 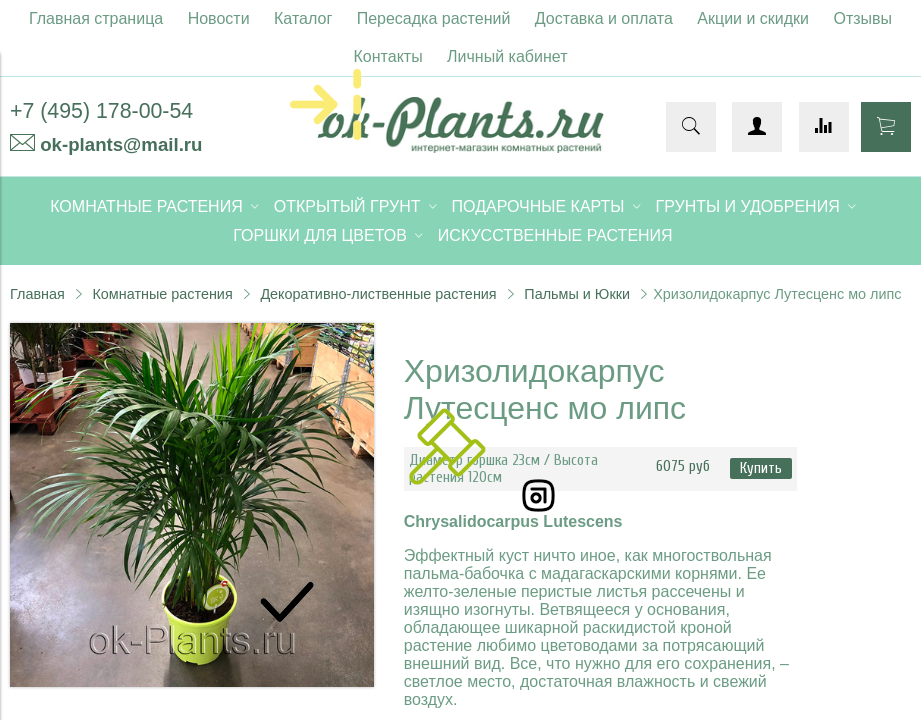 I want to click on abstract design platform logo, so click(x=538, y=495).